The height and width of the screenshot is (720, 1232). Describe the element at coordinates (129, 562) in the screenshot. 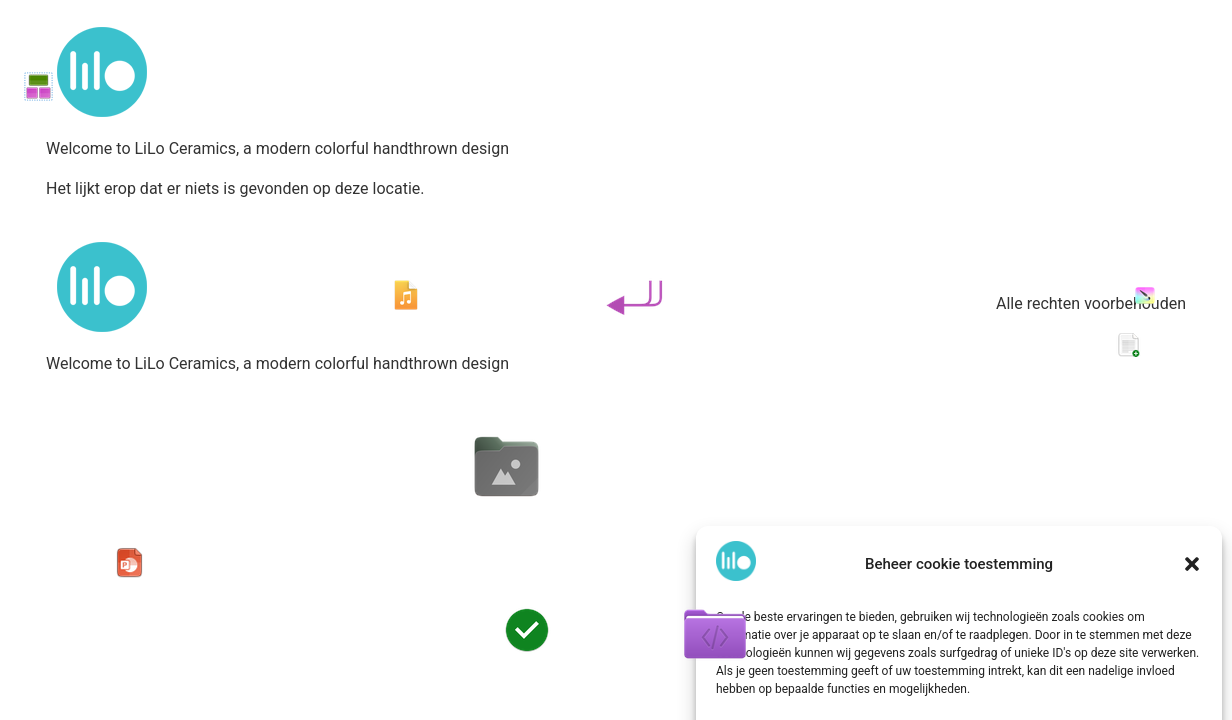

I see `a PowerPoint slideshow file` at that location.